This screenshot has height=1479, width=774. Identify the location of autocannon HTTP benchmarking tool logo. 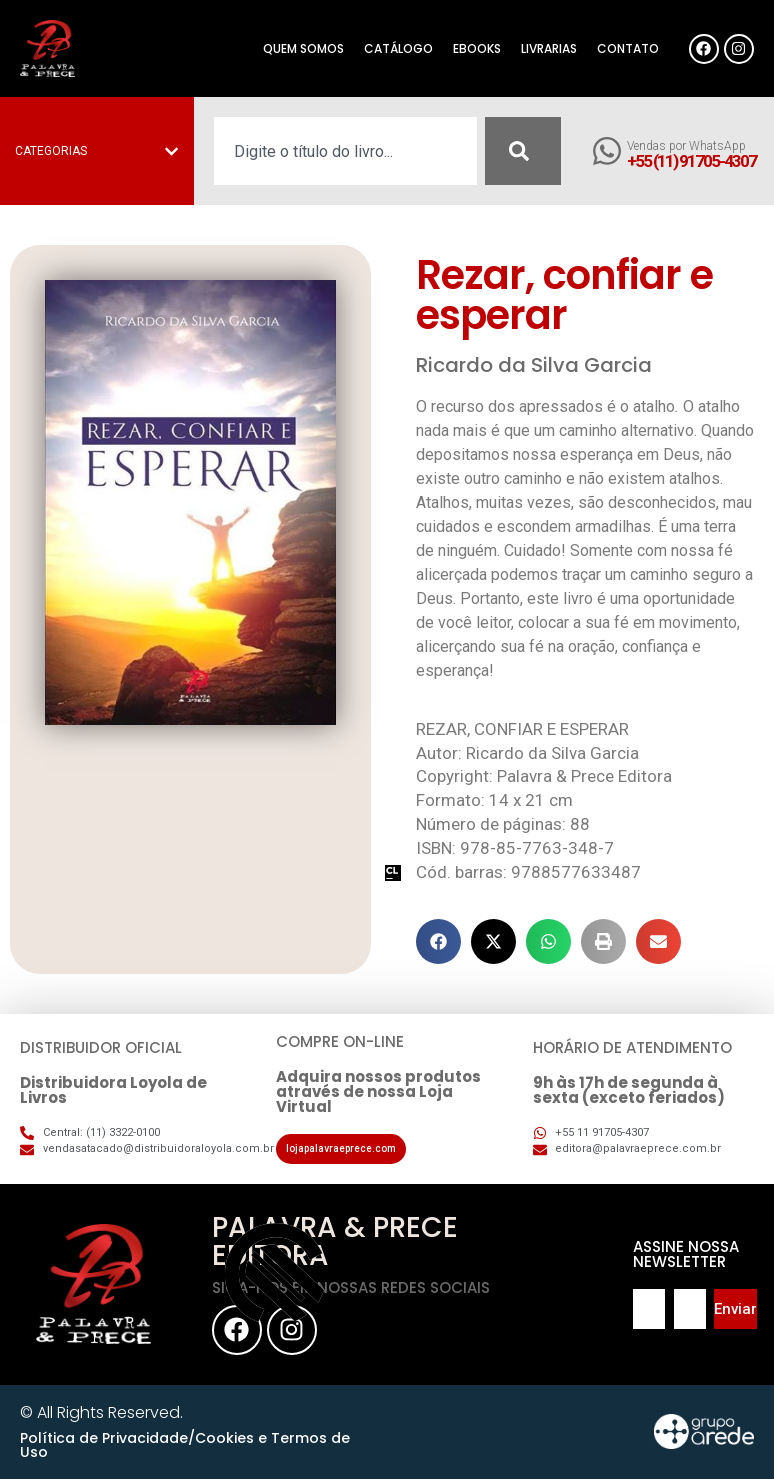
(274, 1272).